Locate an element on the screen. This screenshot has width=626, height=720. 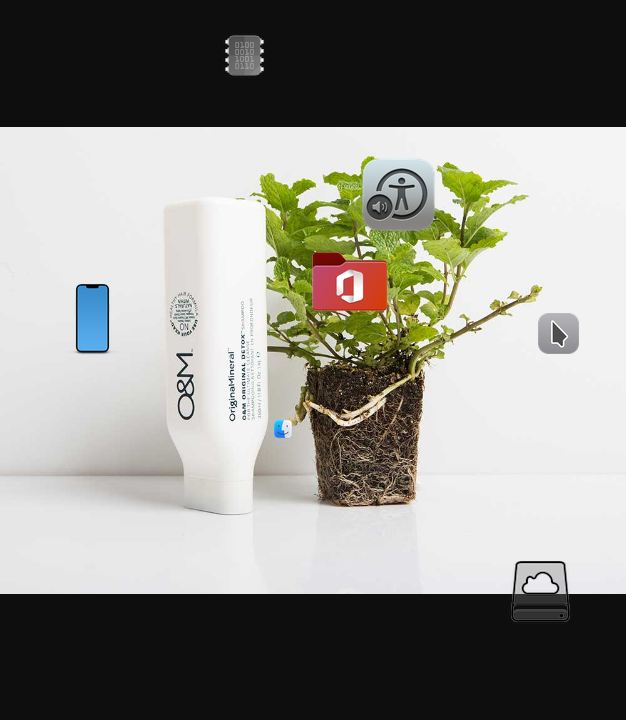
access iCloud drive storage is located at coordinates (540, 592).